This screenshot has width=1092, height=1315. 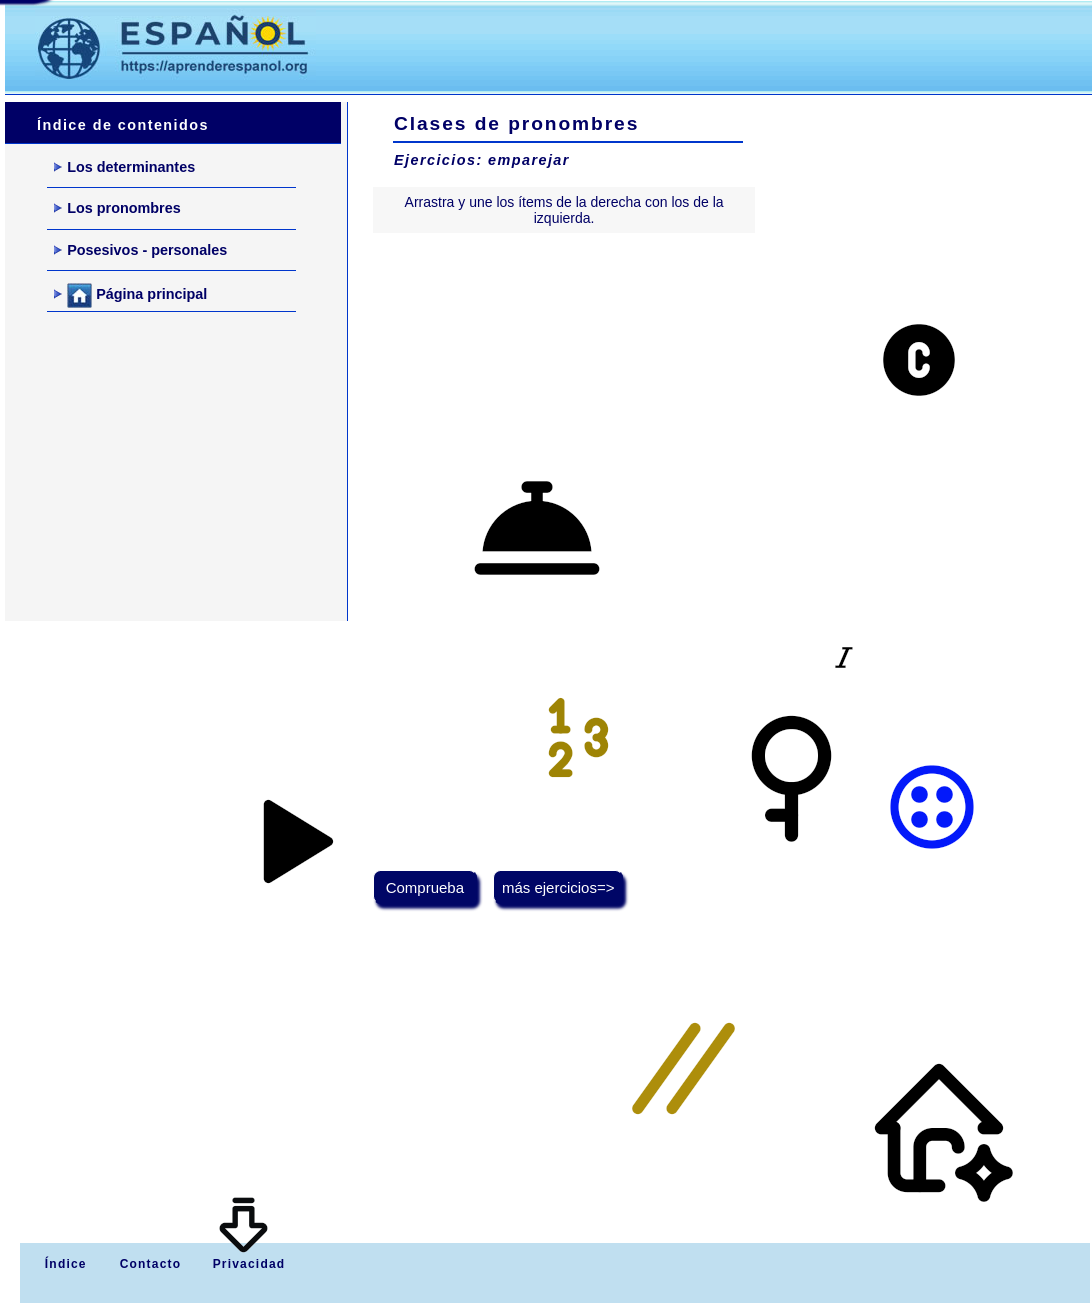 What do you see at coordinates (576, 737) in the screenshot?
I see `access numbered list formatting` at bounding box center [576, 737].